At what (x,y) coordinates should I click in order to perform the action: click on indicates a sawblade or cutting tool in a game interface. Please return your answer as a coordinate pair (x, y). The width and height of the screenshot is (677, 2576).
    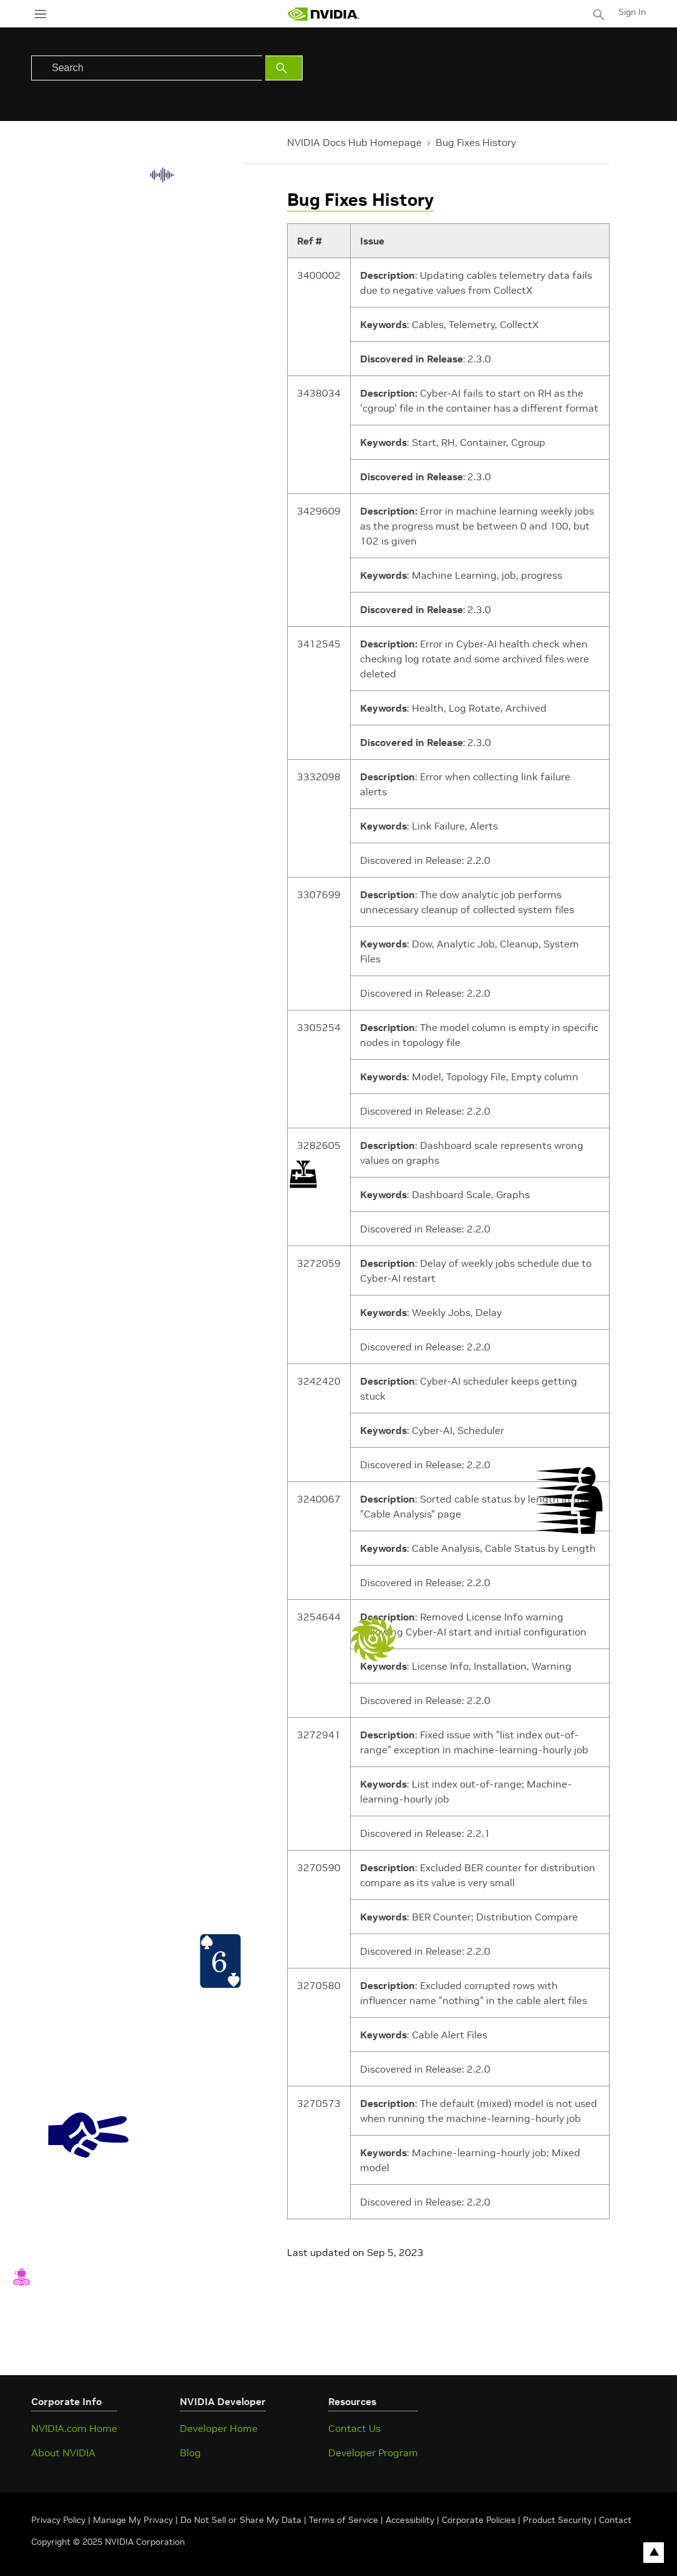
    Looking at the image, I should click on (373, 1639).